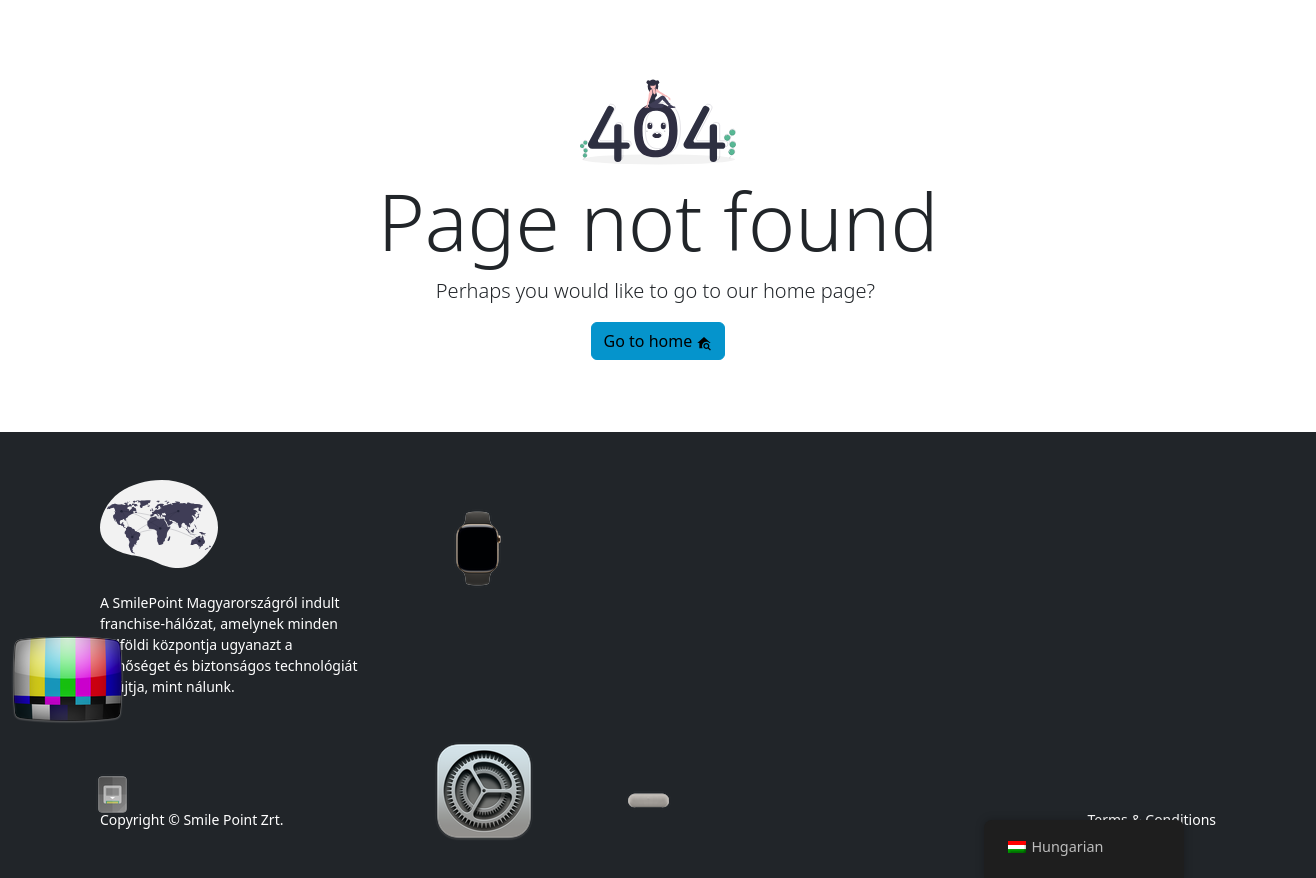  Describe the element at coordinates (112, 794) in the screenshot. I see `a sega genesis ROM file` at that location.